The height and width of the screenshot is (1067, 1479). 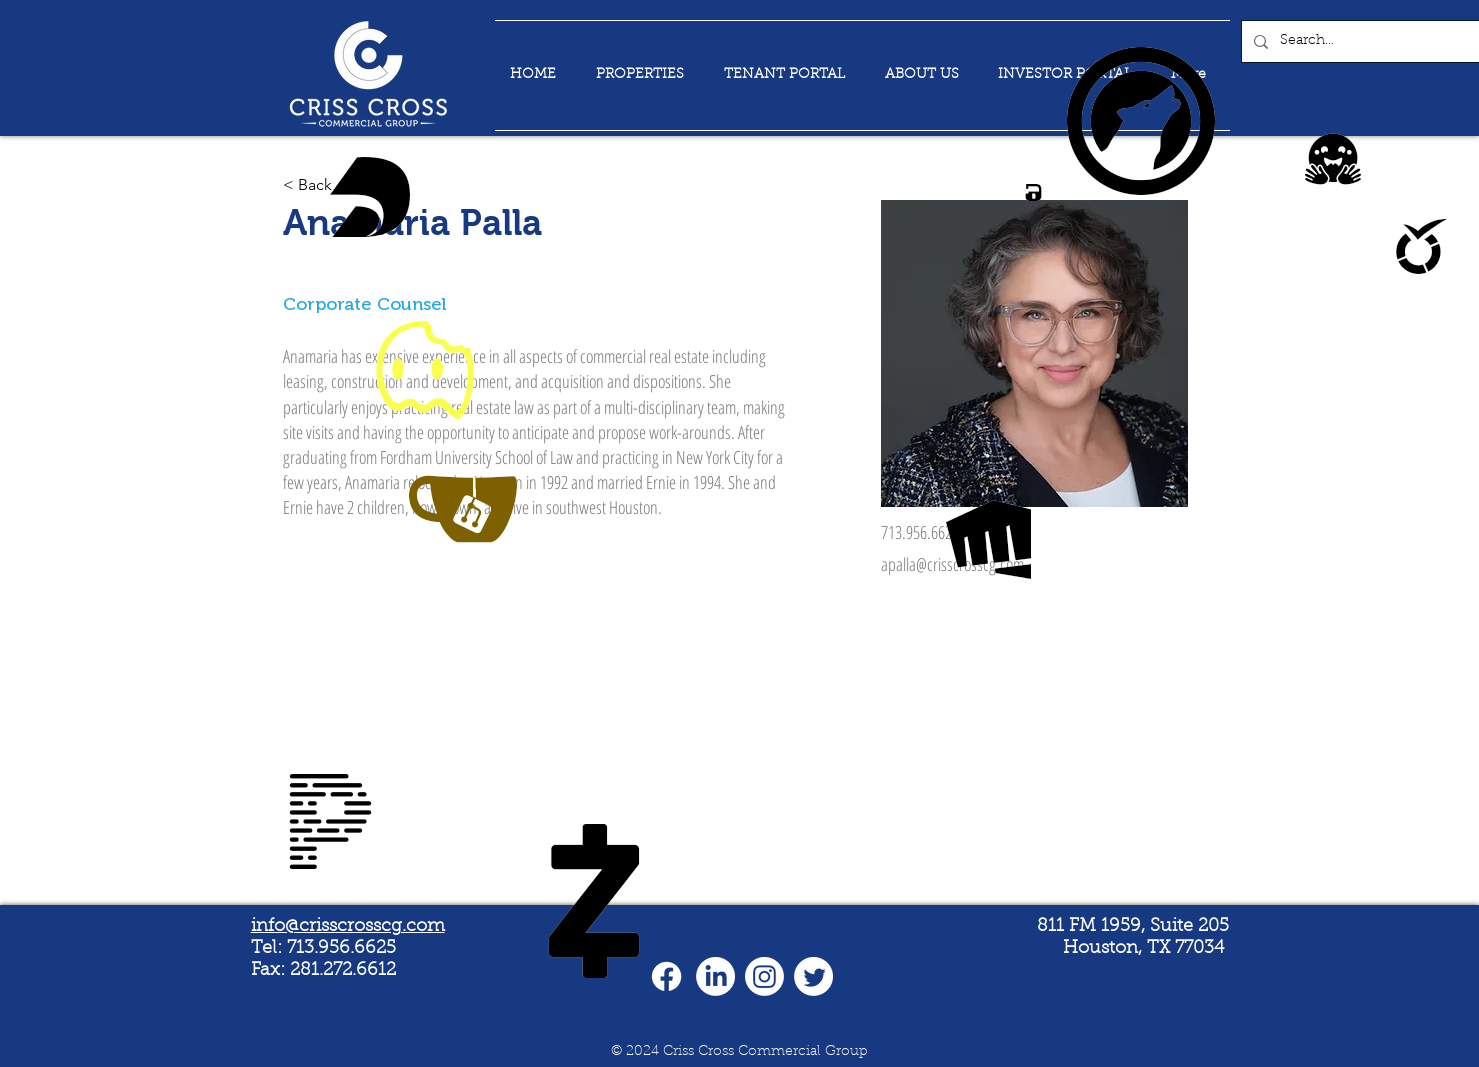 I want to click on open librewolf browser, so click(x=1141, y=121).